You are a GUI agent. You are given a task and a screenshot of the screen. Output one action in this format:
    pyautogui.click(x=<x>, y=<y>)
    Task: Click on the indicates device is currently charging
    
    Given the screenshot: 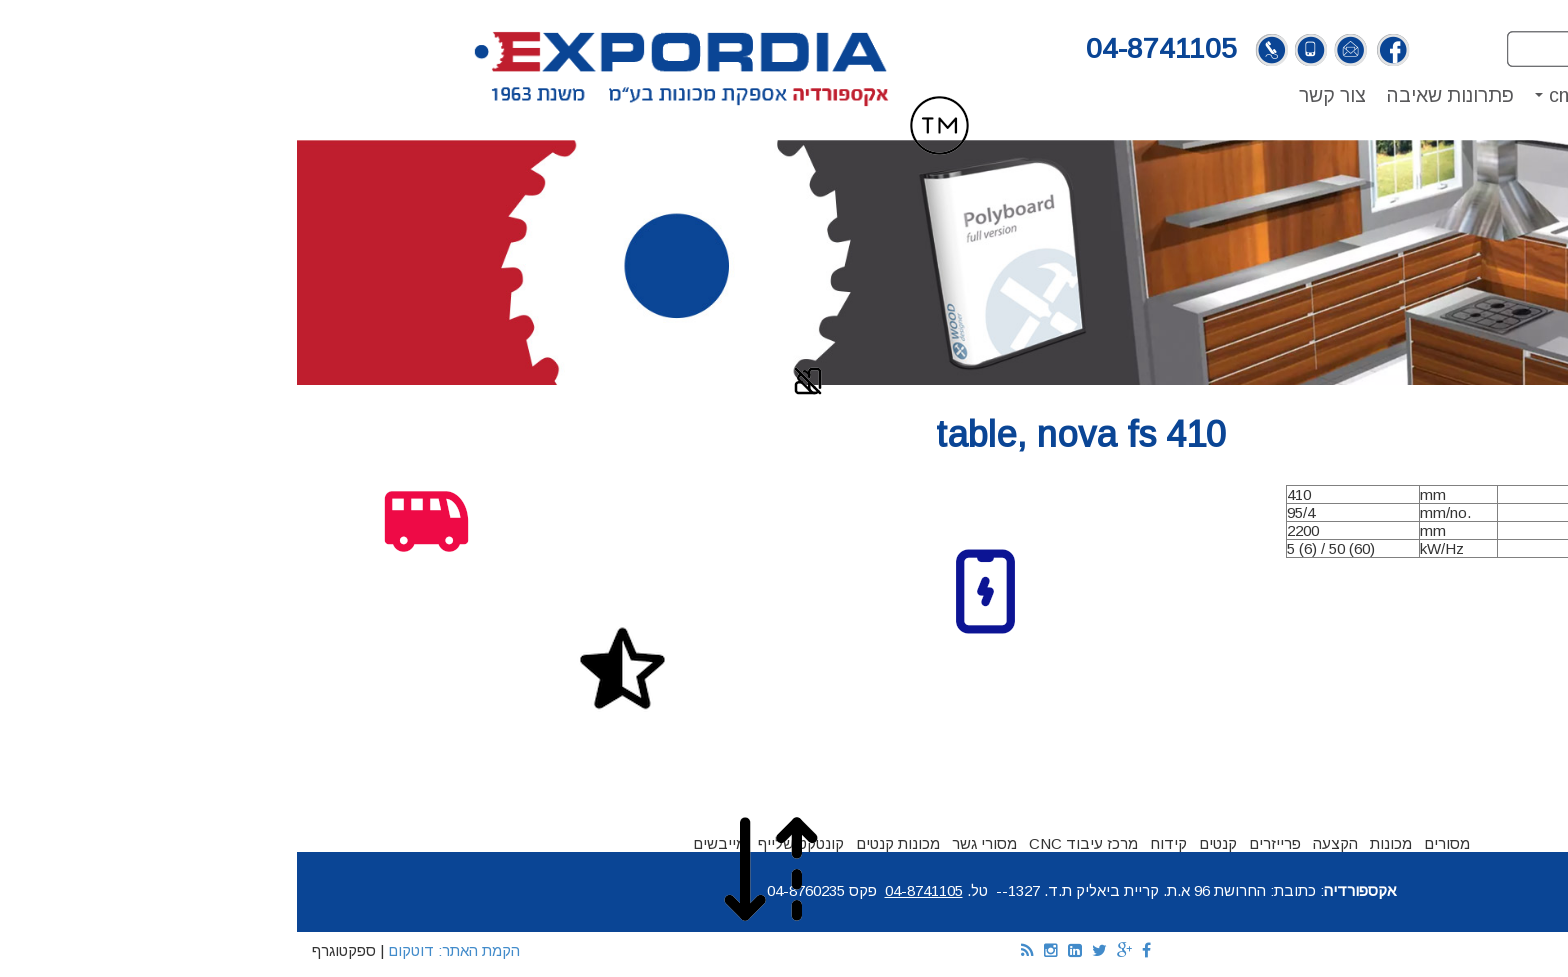 What is the action you would take?
    pyautogui.click(x=985, y=591)
    